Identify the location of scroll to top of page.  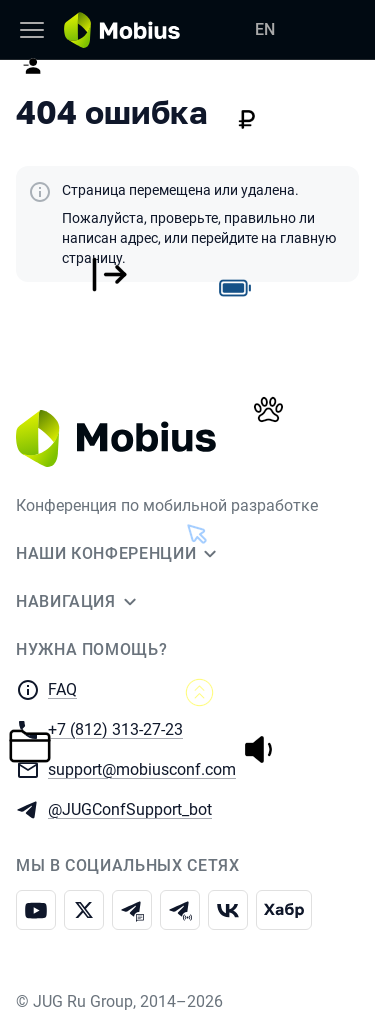
(199, 692).